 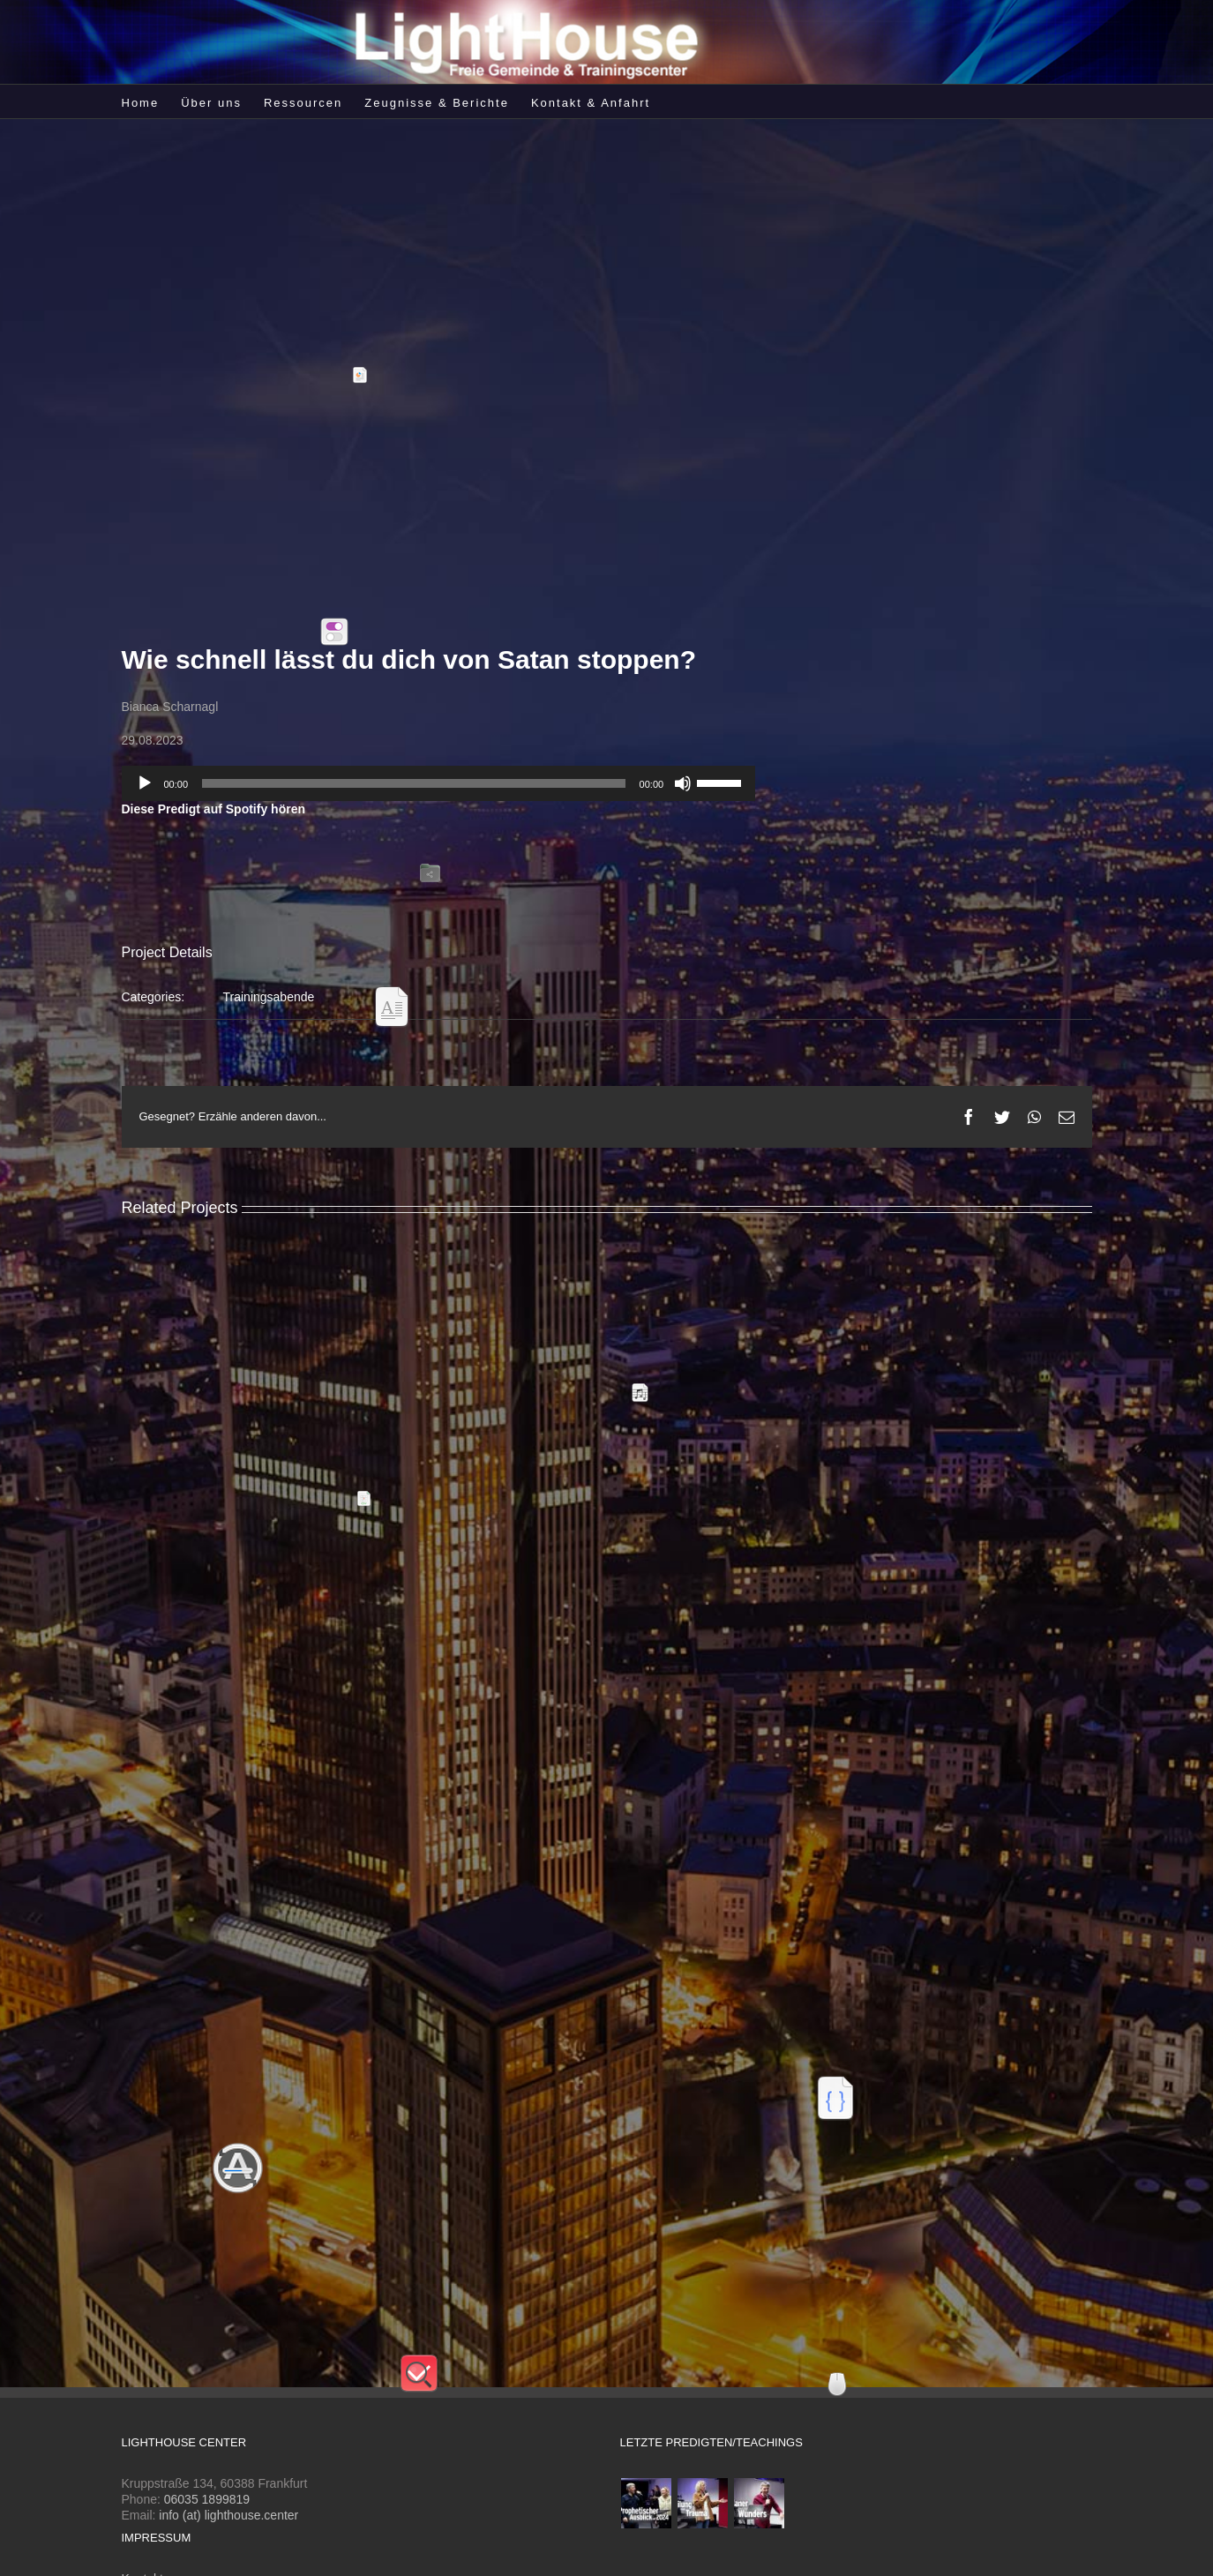 What do you see at coordinates (836, 2384) in the screenshot?
I see `mouse input device settings` at bounding box center [836, 2384].